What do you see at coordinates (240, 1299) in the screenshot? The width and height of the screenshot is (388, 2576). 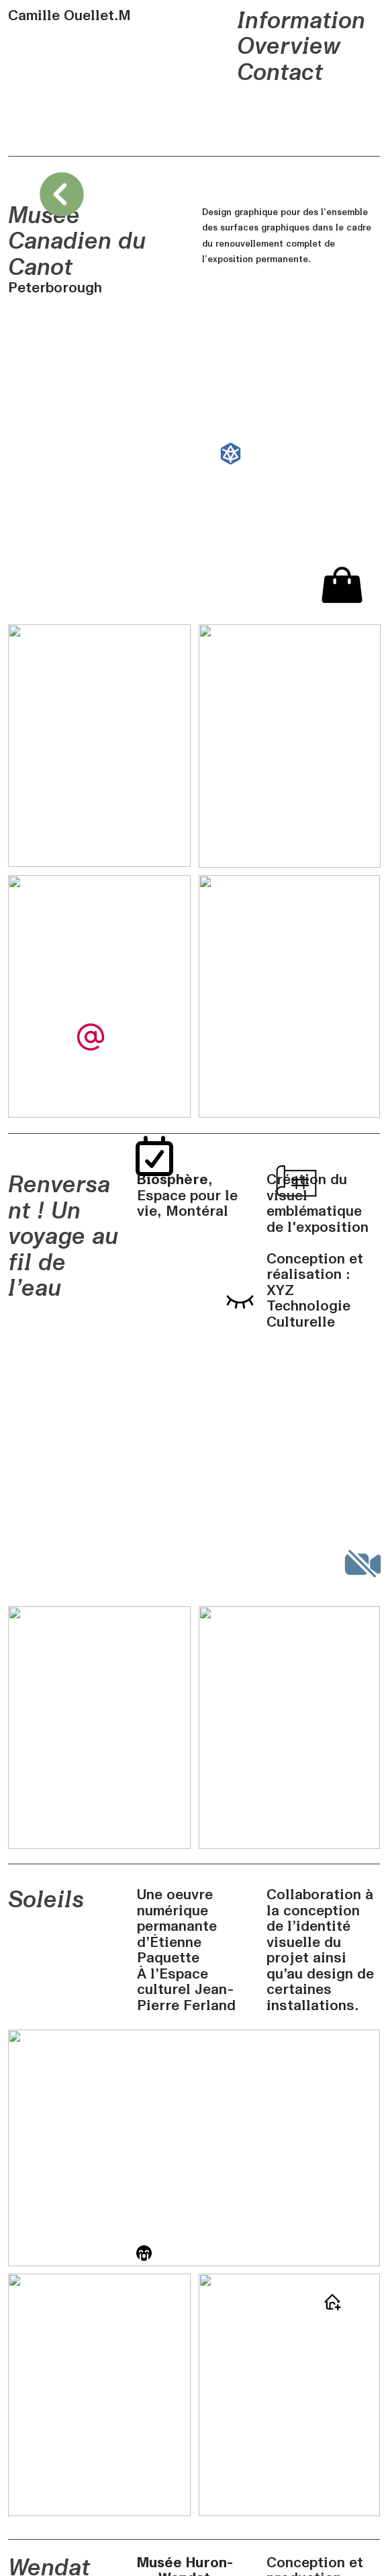 I see `hide password or sensitive content` at bounding box center [240, 1299].